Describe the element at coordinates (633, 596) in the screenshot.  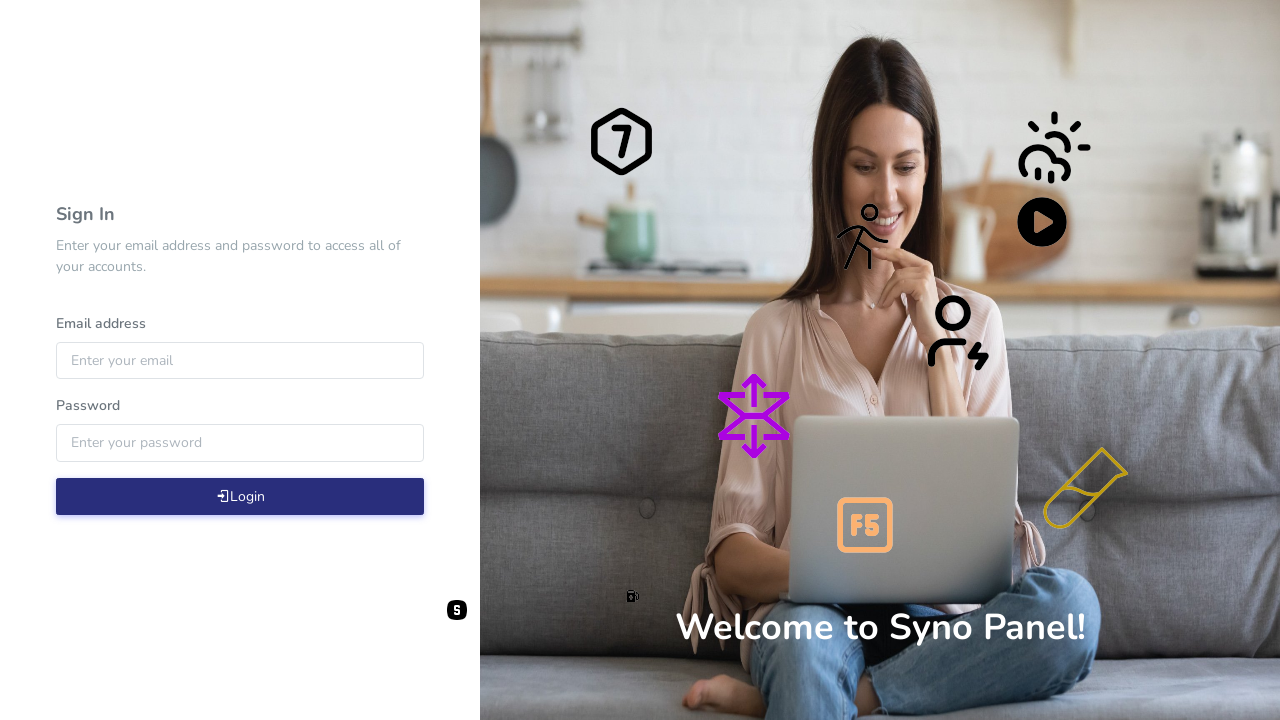
I see `find nearby EV charging stations` at that location.